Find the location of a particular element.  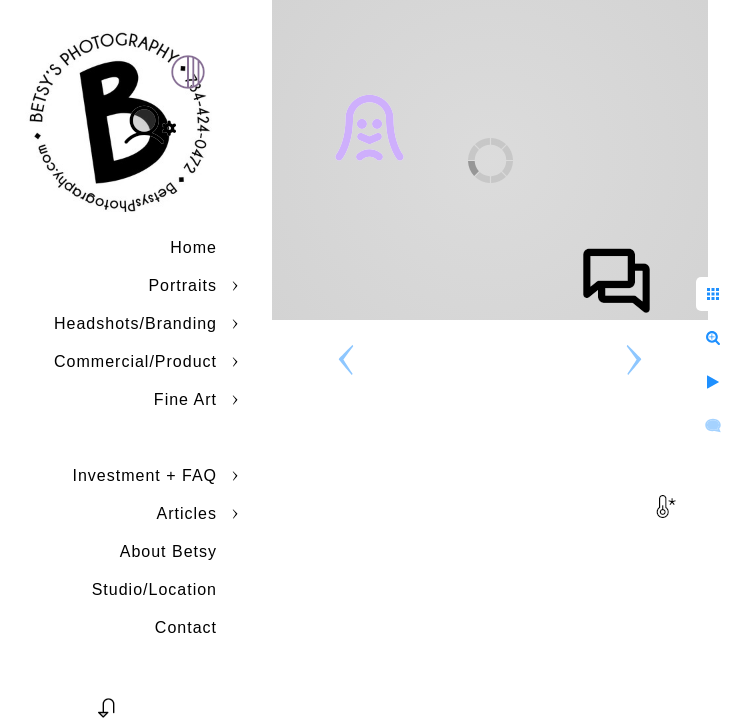

access user settings or preferences is located at coordinates (148, 126).